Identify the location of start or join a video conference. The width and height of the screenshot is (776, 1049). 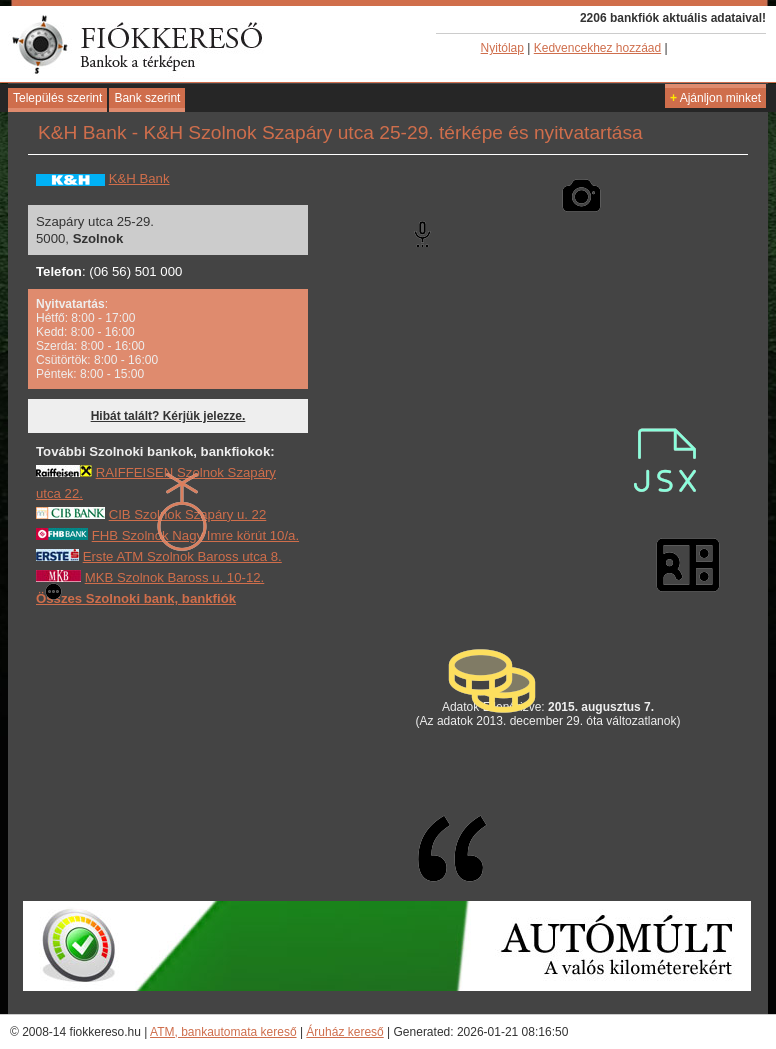
(688, 565).